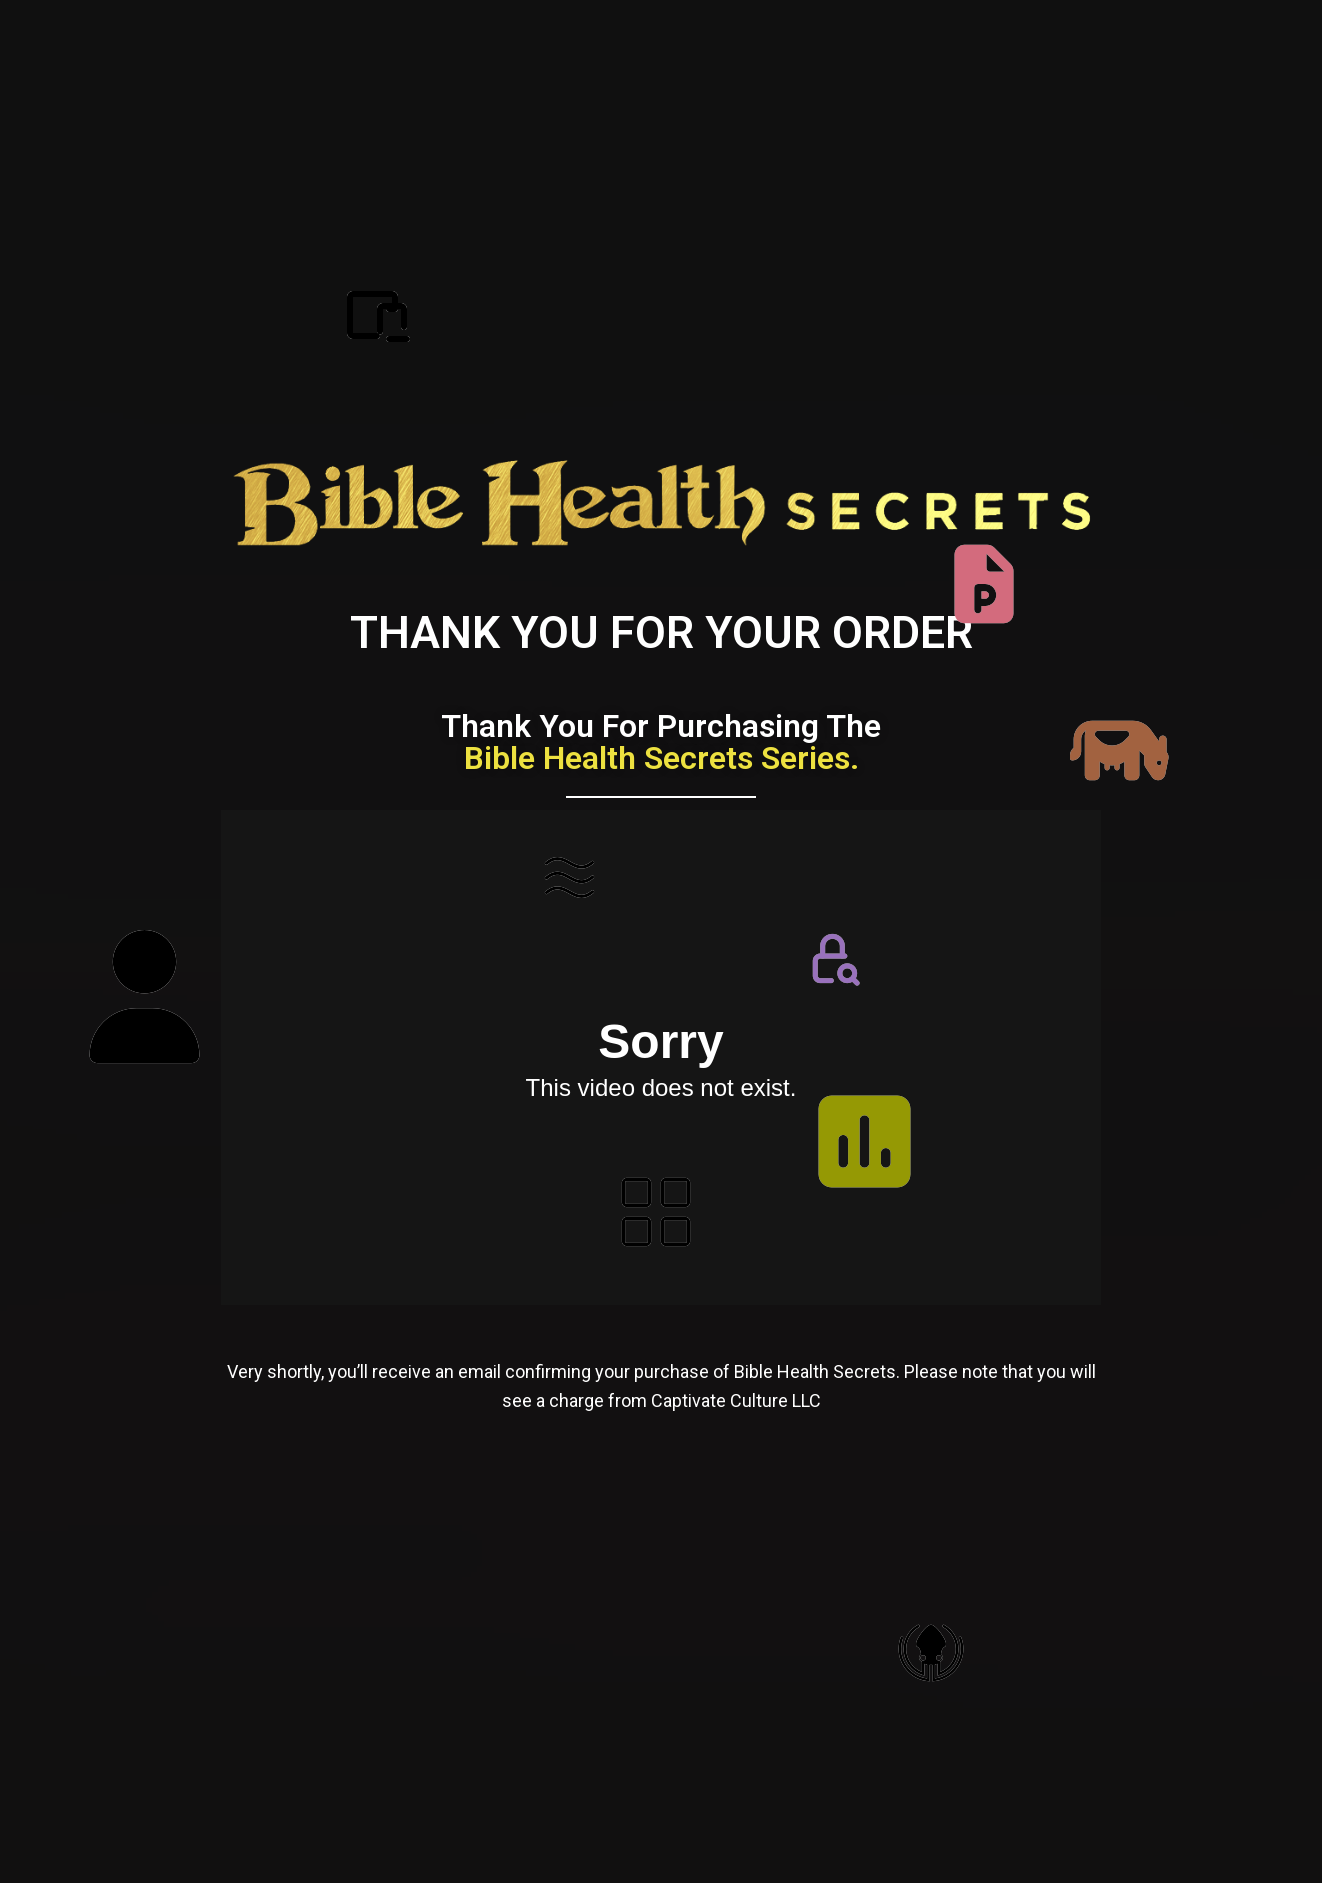 The height and width of the screenshot is (1883, 1322). What do you see at coordinates (377, 318) in the screenshot?
I see `remove a device from your account` at bounding box center [377, 318].